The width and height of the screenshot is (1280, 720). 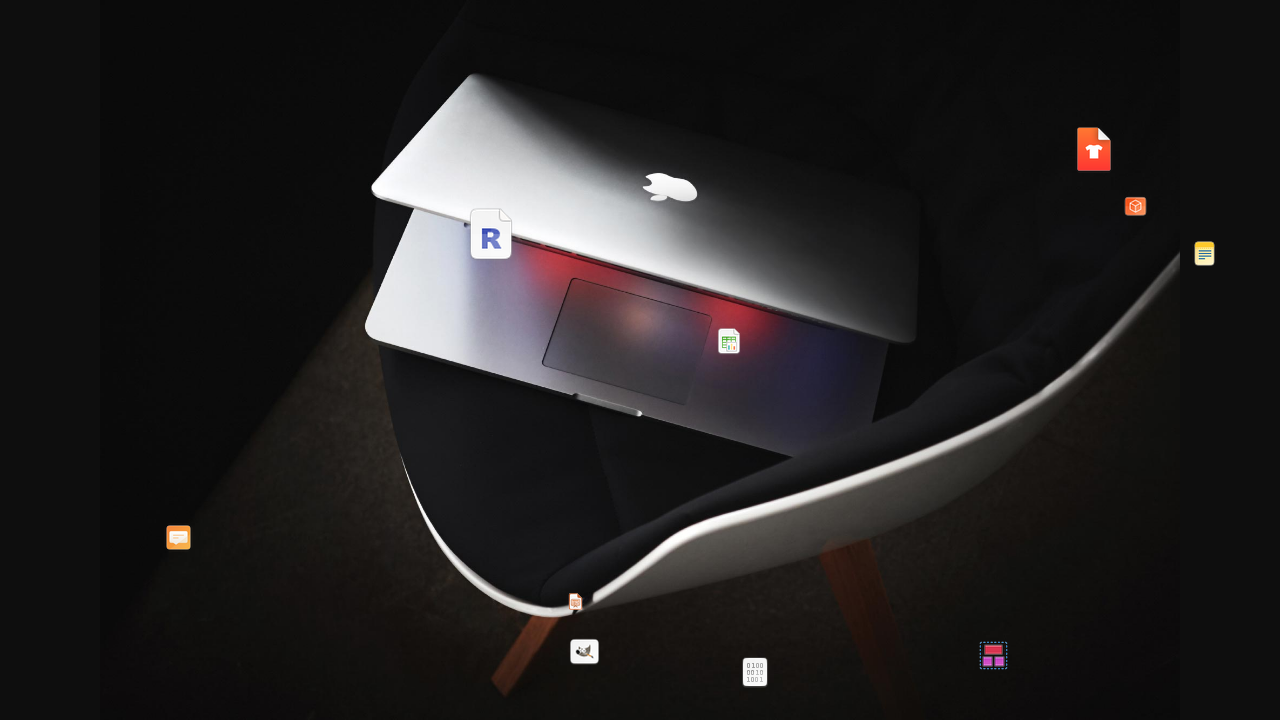 I want to click on open a Blender 3D project file, so click(x=1135, y=205).